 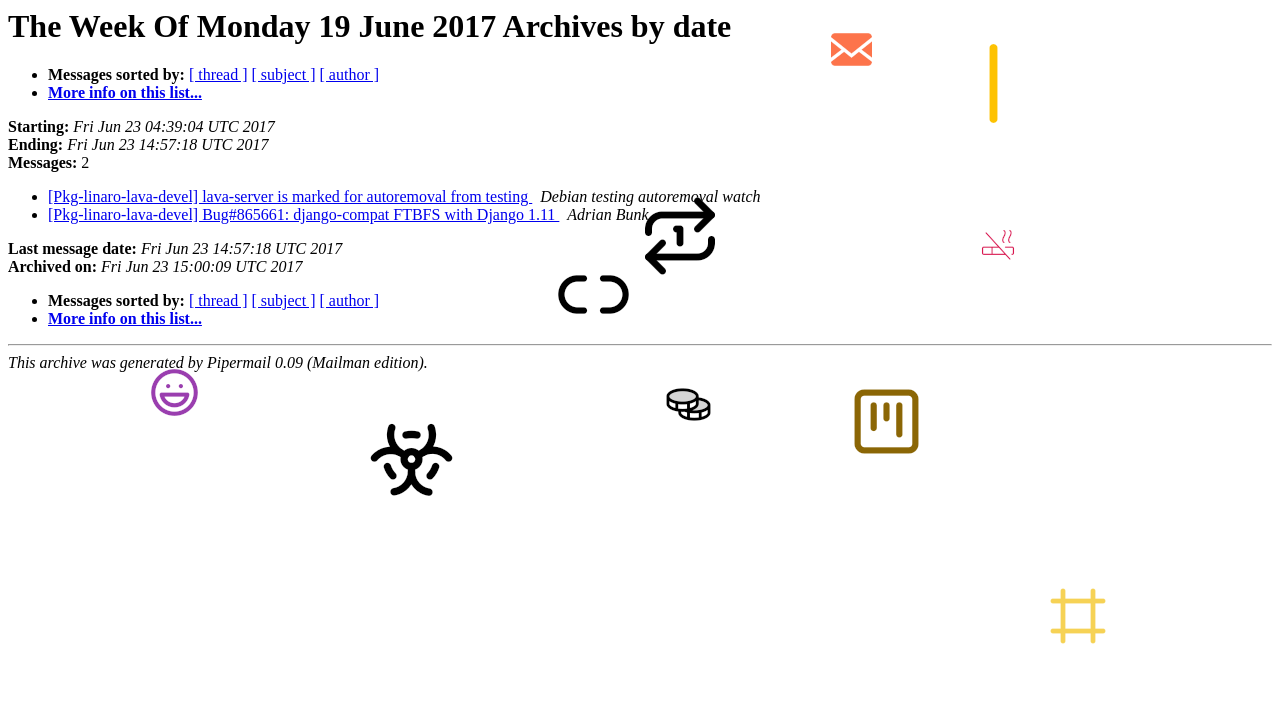 What do you see at coordinates (1078, 616) in the screenshot?
I see `adjust or define a crop area` at bounding box center [1078, 616].